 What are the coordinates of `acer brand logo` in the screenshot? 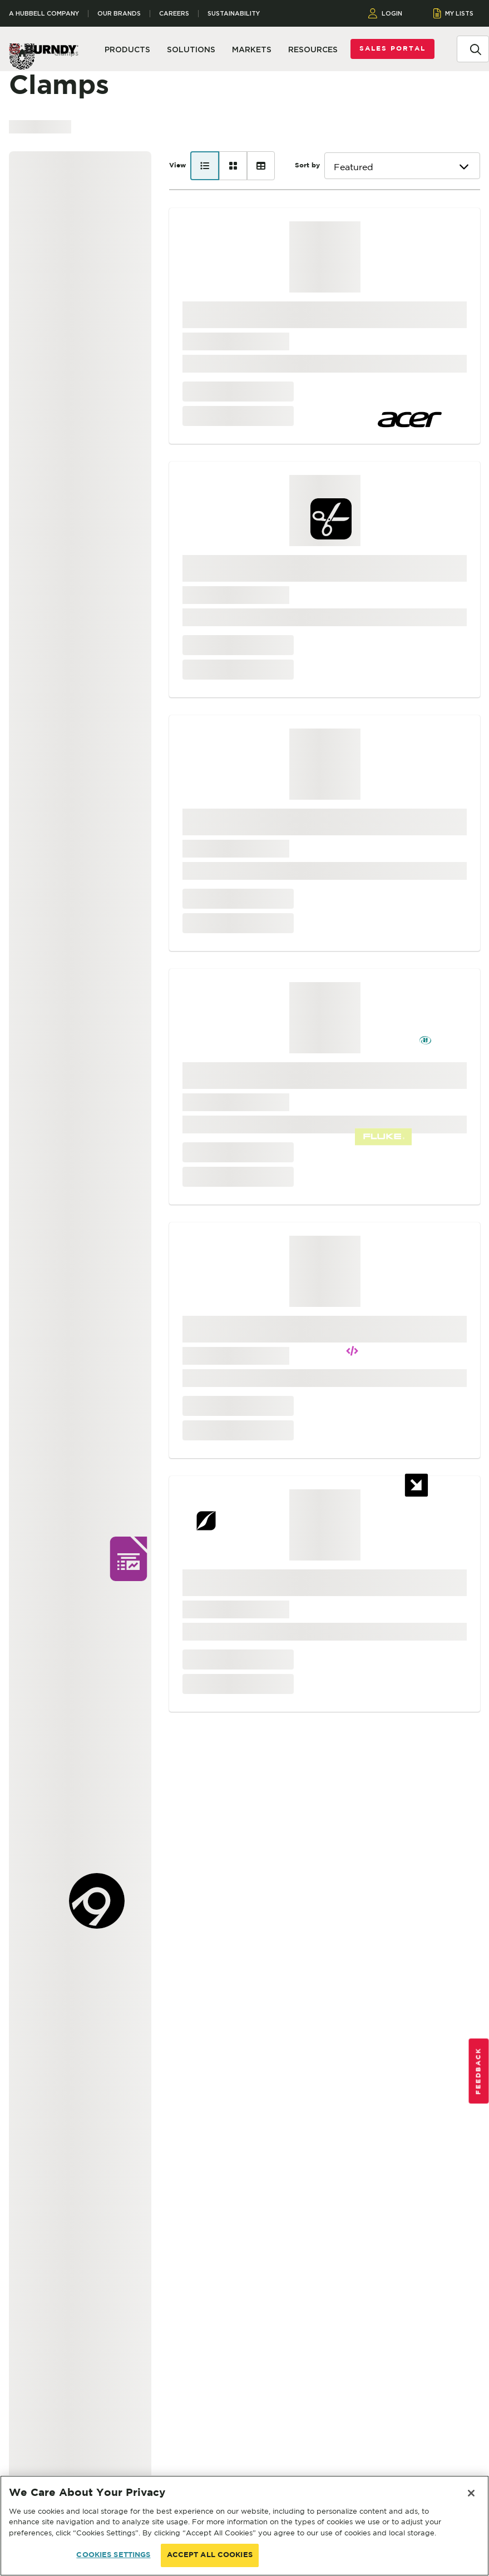 It's located at (409, 419).